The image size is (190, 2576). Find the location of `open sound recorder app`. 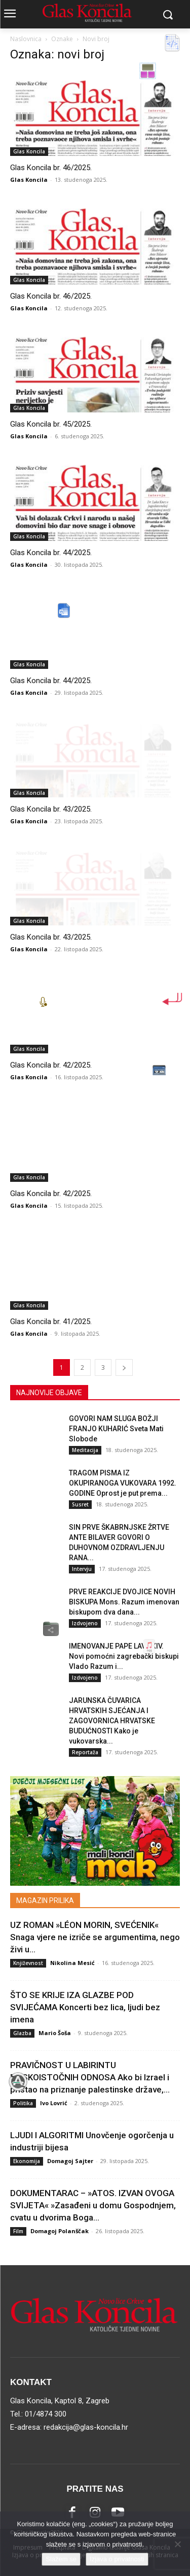

open sound recorder app is located at coordinates (43, 1002).